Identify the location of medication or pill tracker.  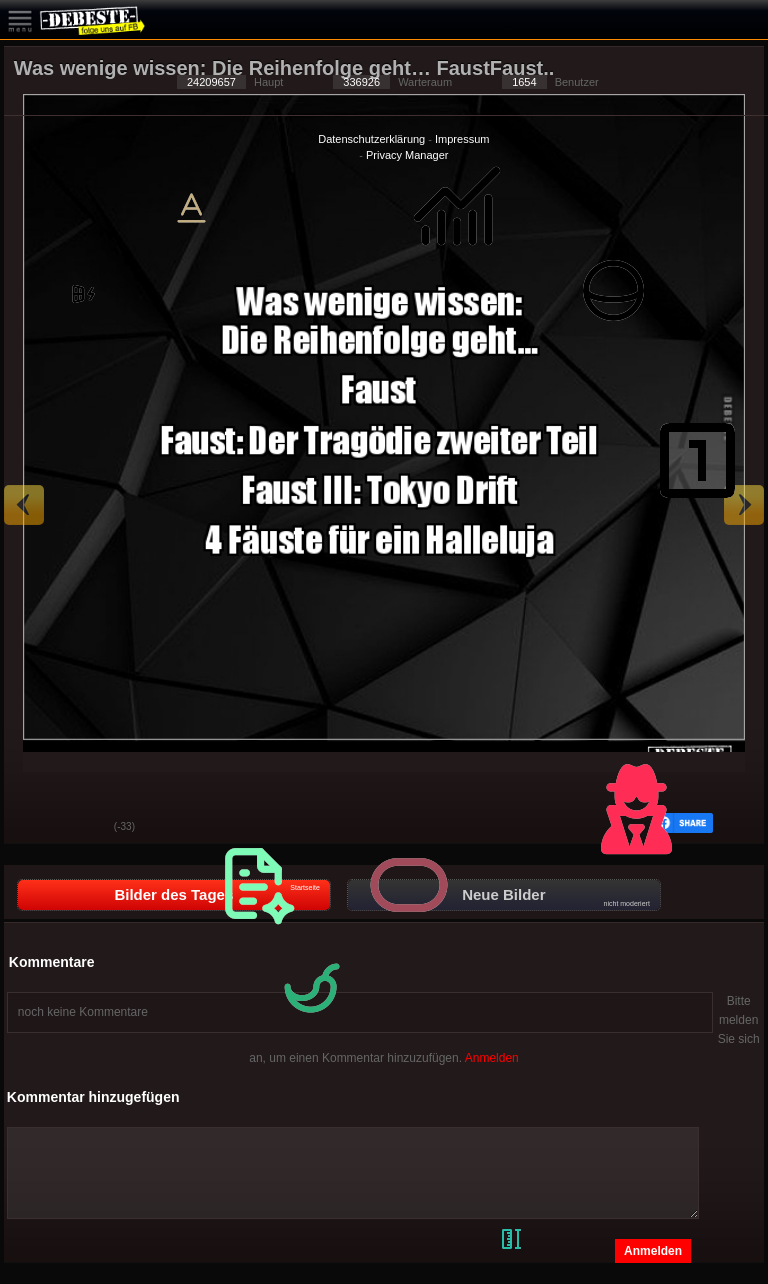
(409, 885).